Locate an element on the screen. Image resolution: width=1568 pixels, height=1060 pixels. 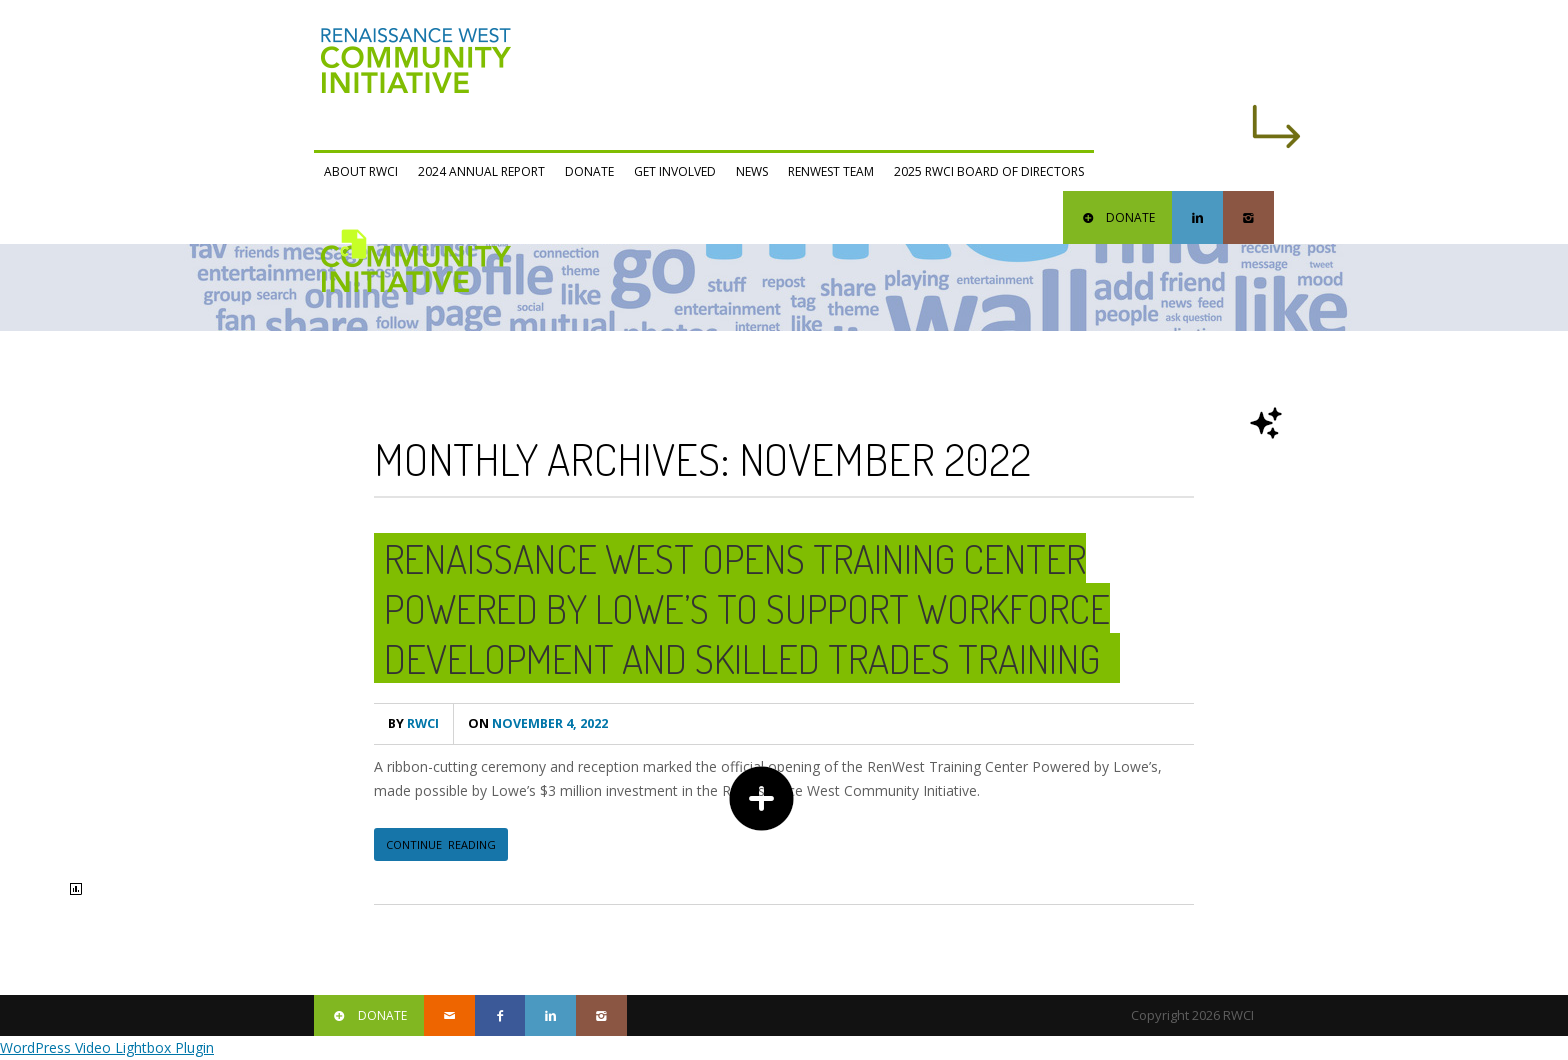
a C programming language source file is located at coordinates (354, 244).